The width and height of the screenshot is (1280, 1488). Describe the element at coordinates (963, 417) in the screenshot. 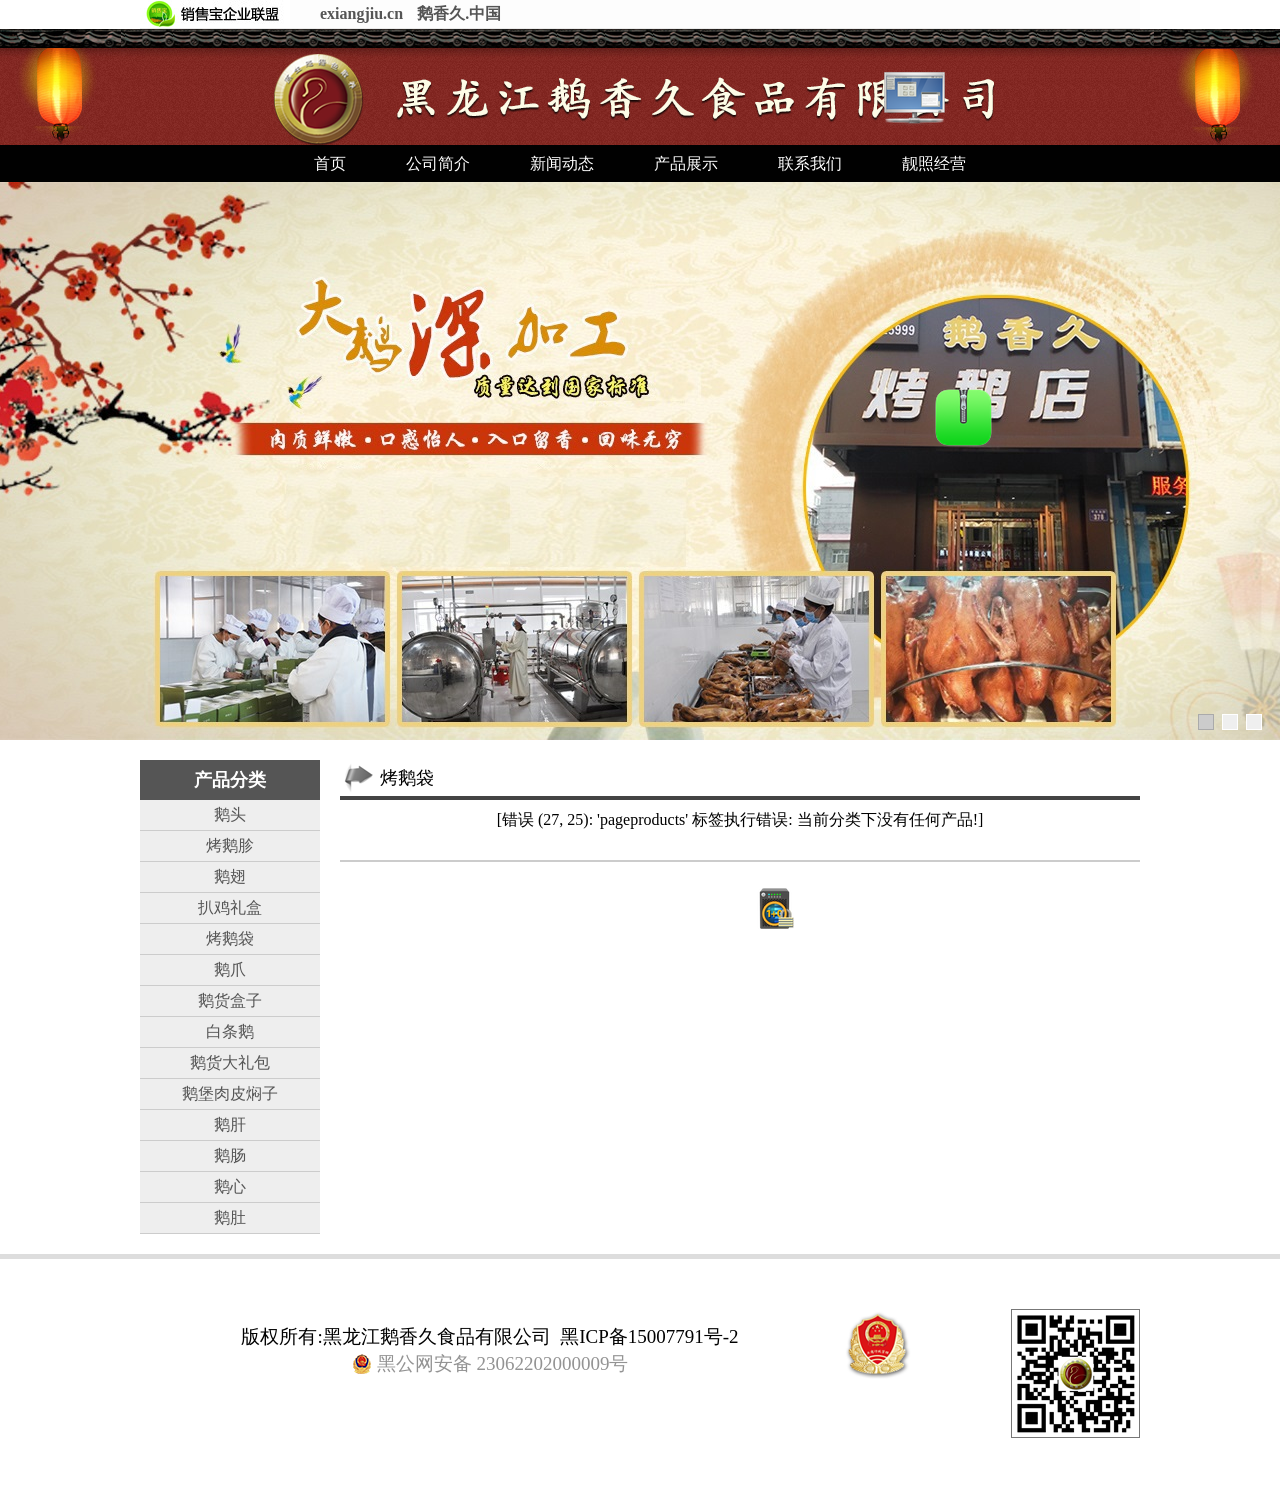

I see `open archive utility to compress or extract files` at that location.